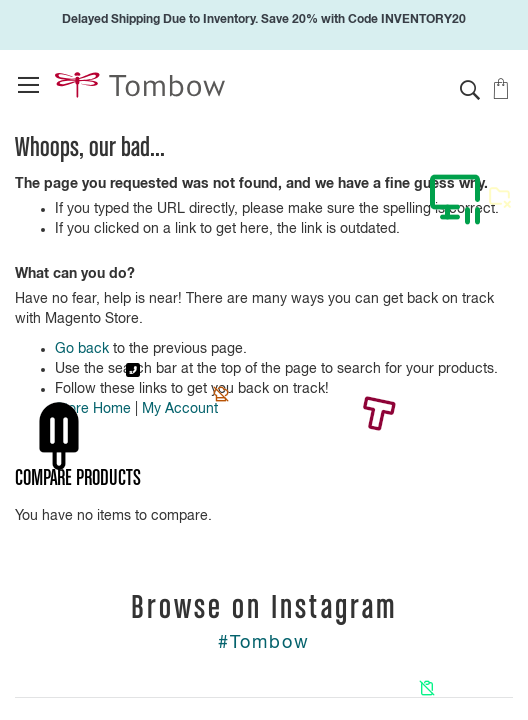 The height and width of the screenshot is (720, 528). I want to click on delete a folder, so click(499, 196).